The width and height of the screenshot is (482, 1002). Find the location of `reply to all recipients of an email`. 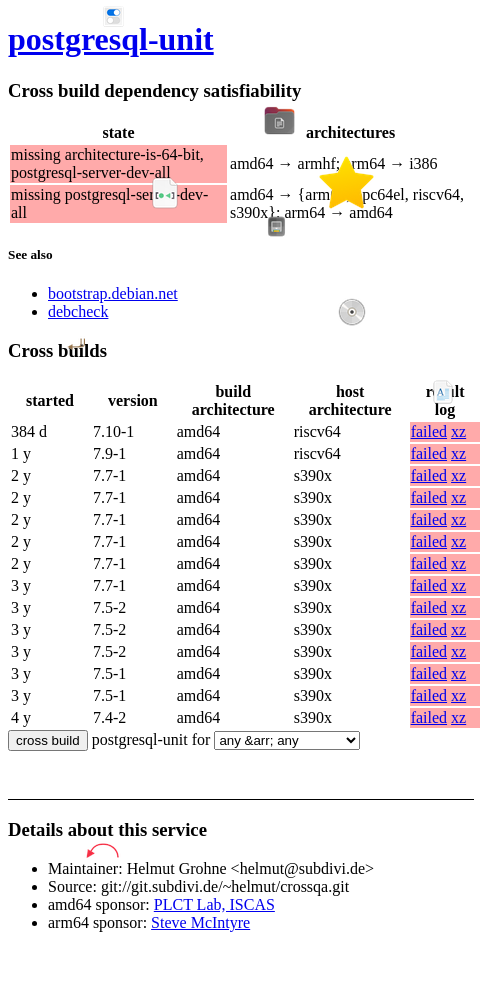

reply to all recipients of an email is located at coordinates (76, 343).